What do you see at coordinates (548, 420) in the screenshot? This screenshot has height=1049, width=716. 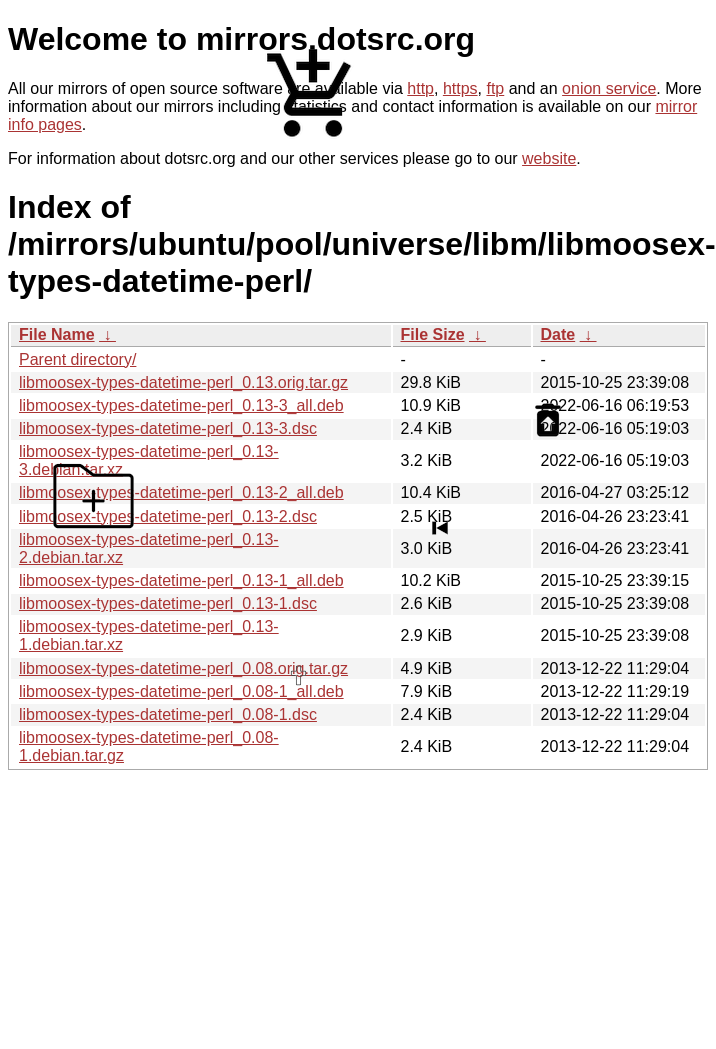 I see `restore a deleted item from trash` at bounding box center [548, 420].